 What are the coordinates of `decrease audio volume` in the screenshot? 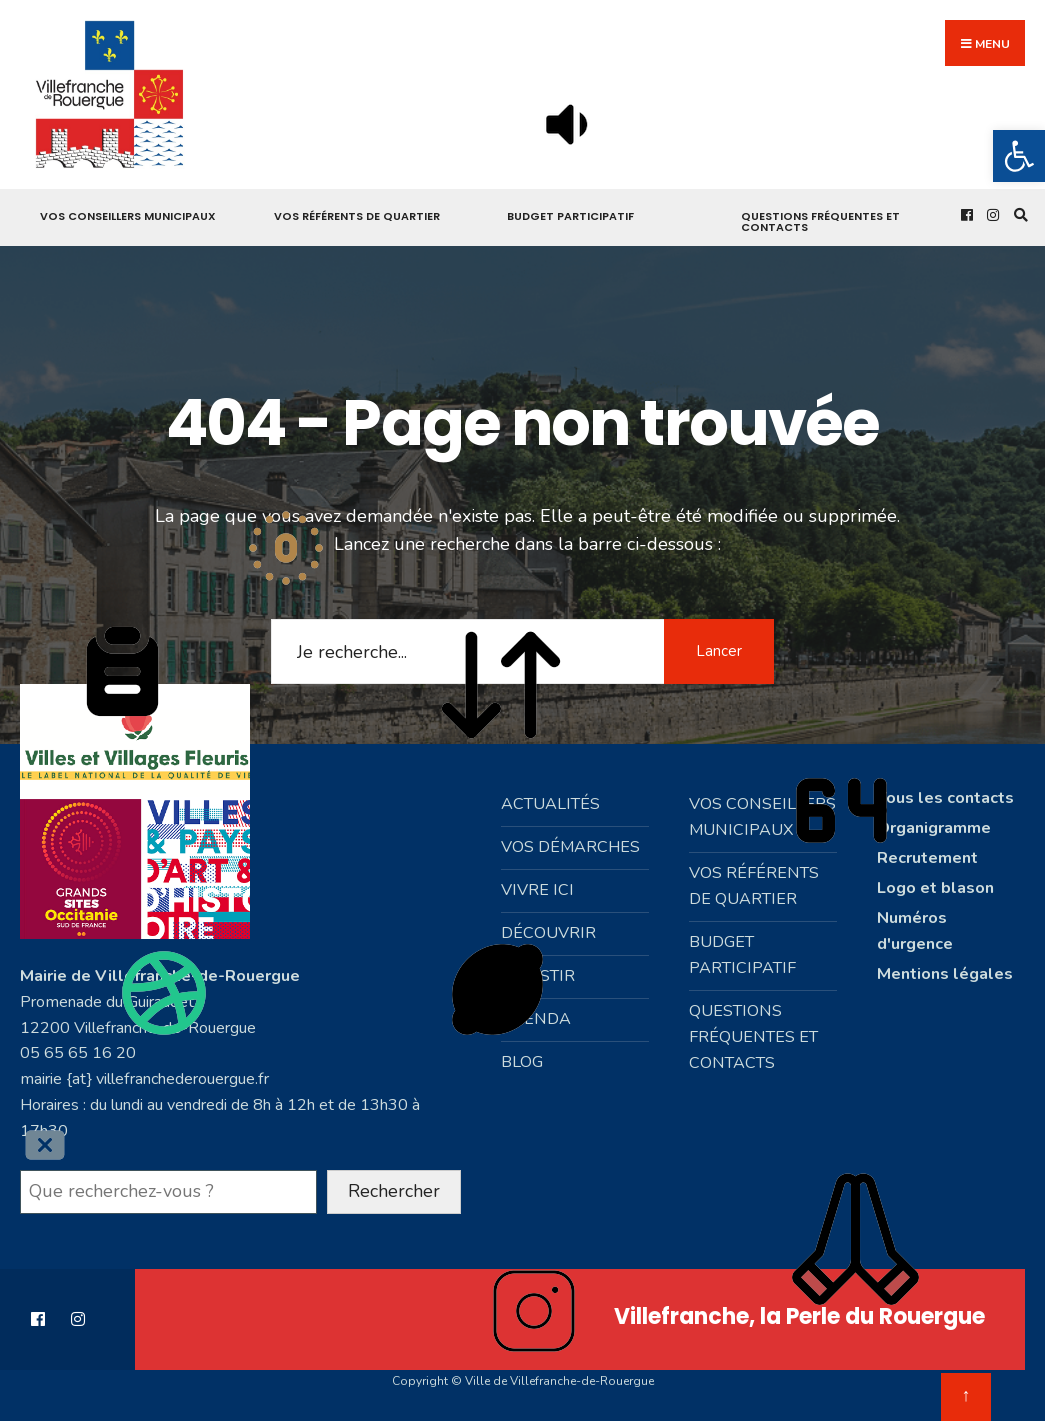 It's located at (567, 124).